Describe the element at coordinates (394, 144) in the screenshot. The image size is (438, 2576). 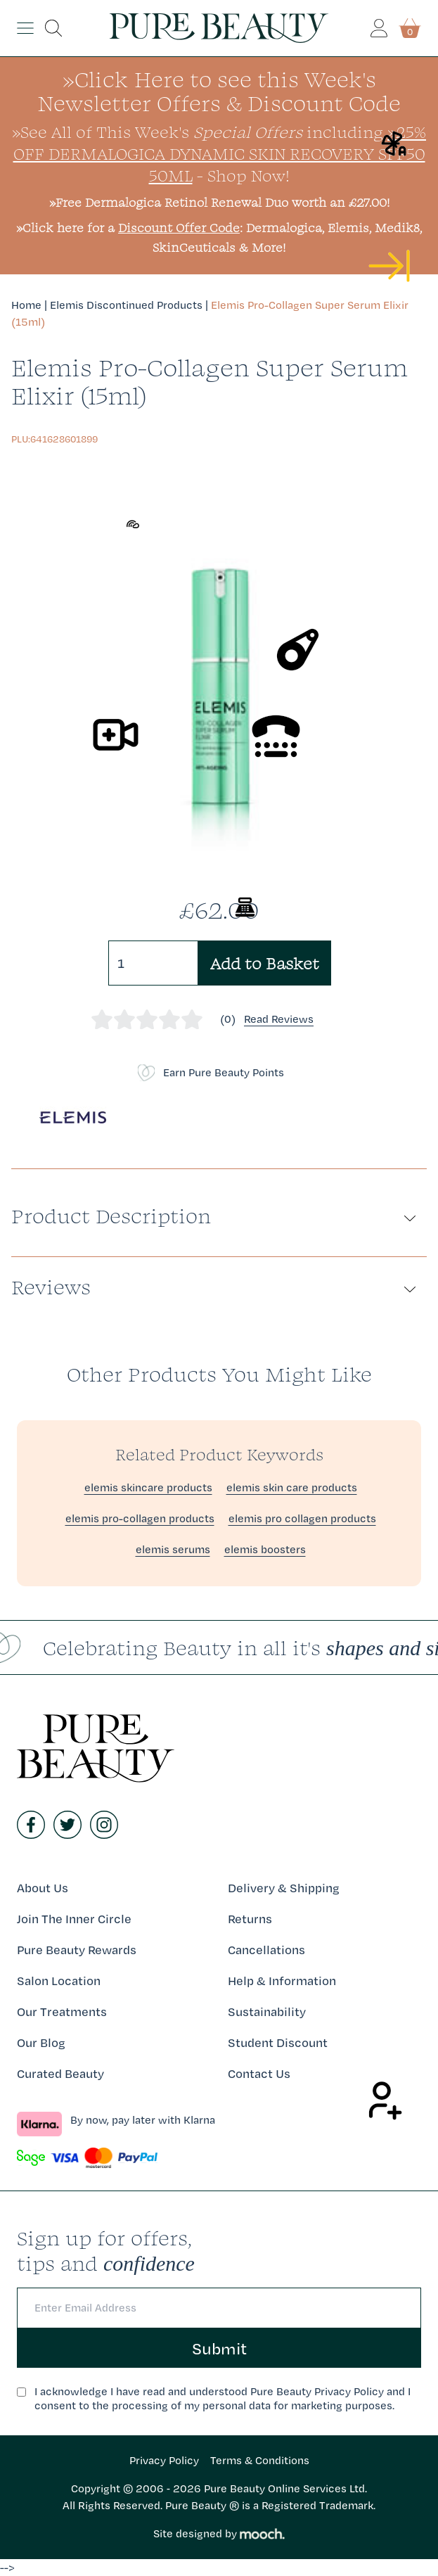
I see `toggle automatic climate control fan` at that location.